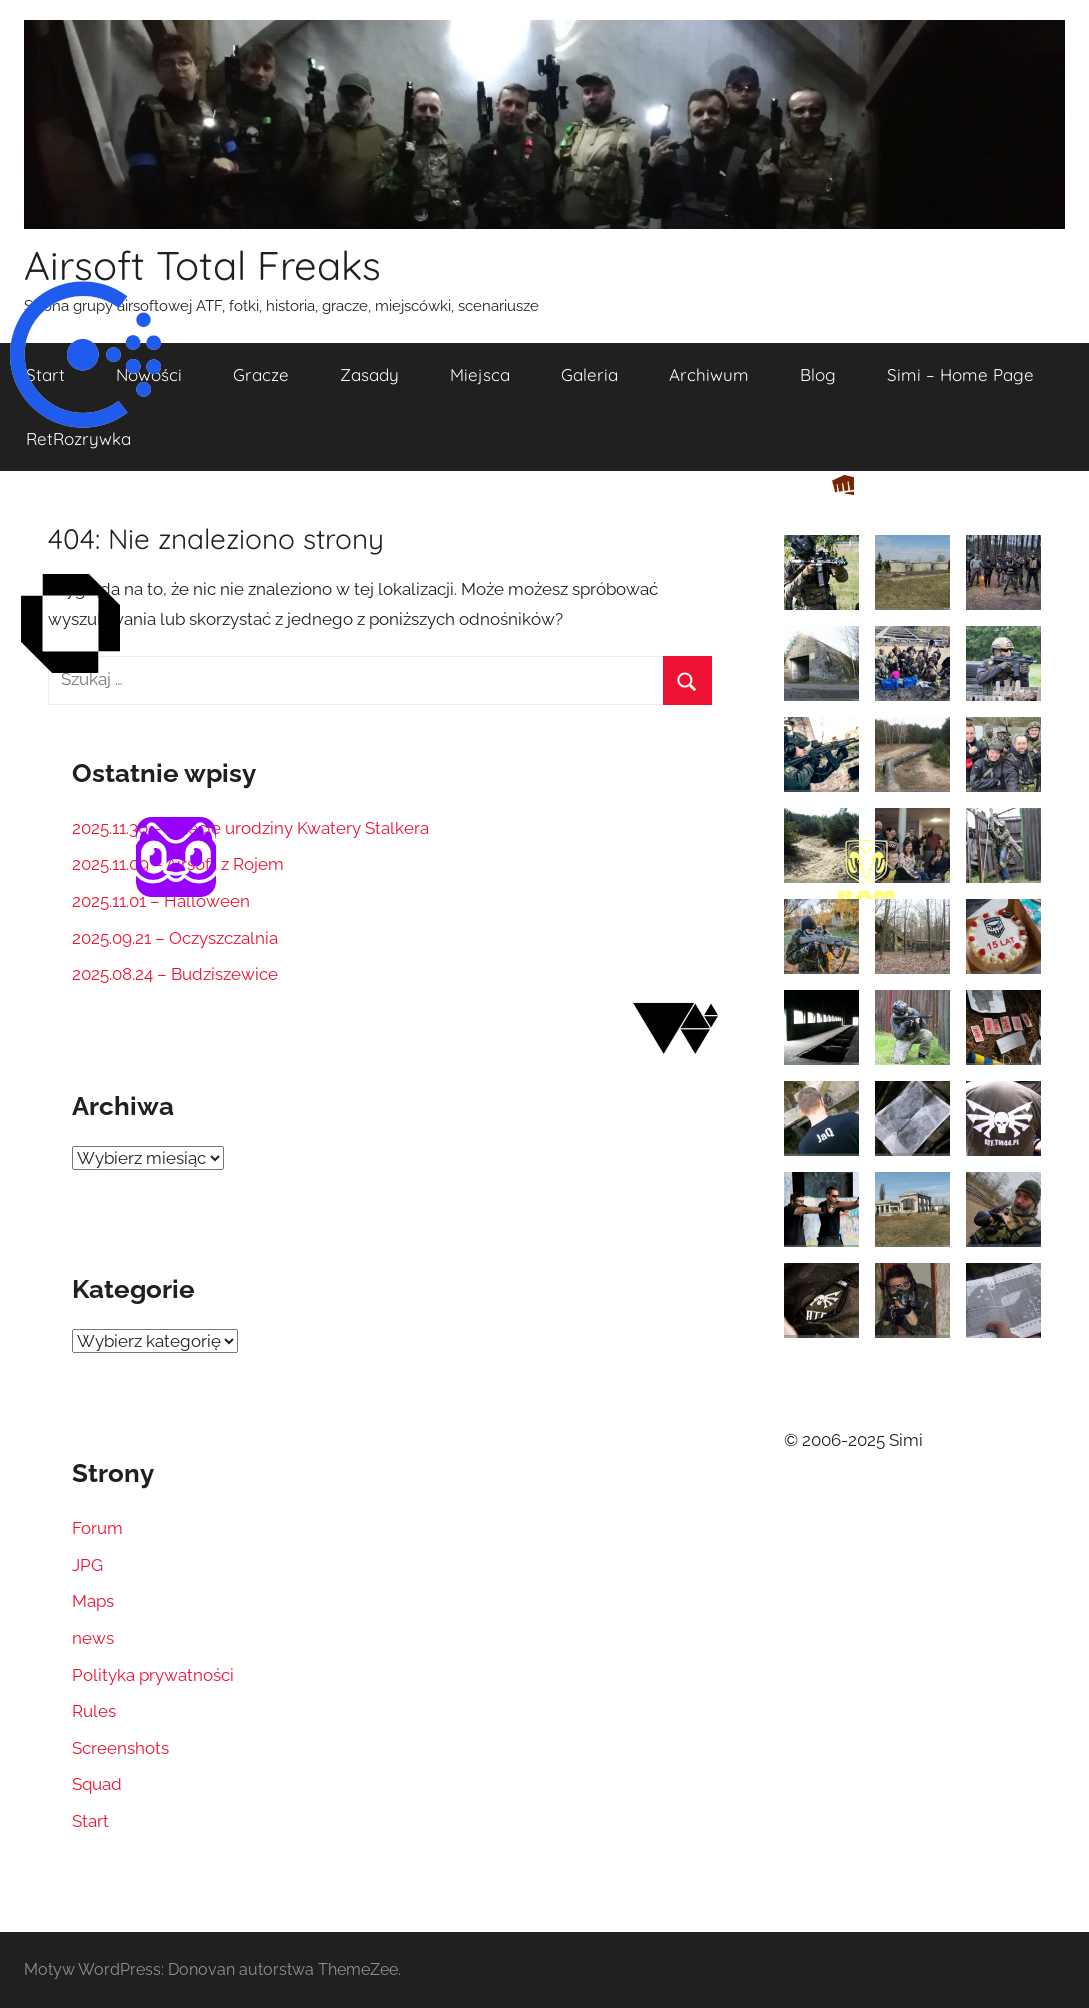  Describe the element at coordinates (866, 869) in the screenshot. I see `RAM trucks brand logo` at that location.